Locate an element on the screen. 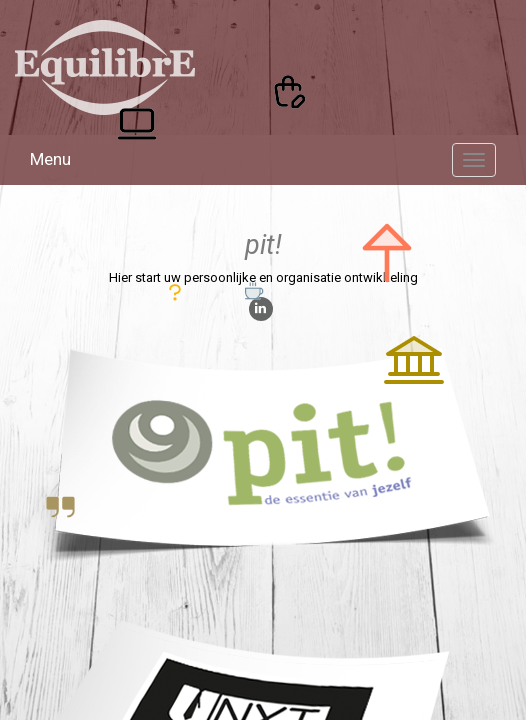  edit shopping bag contents is located at coordinates (288, 91).